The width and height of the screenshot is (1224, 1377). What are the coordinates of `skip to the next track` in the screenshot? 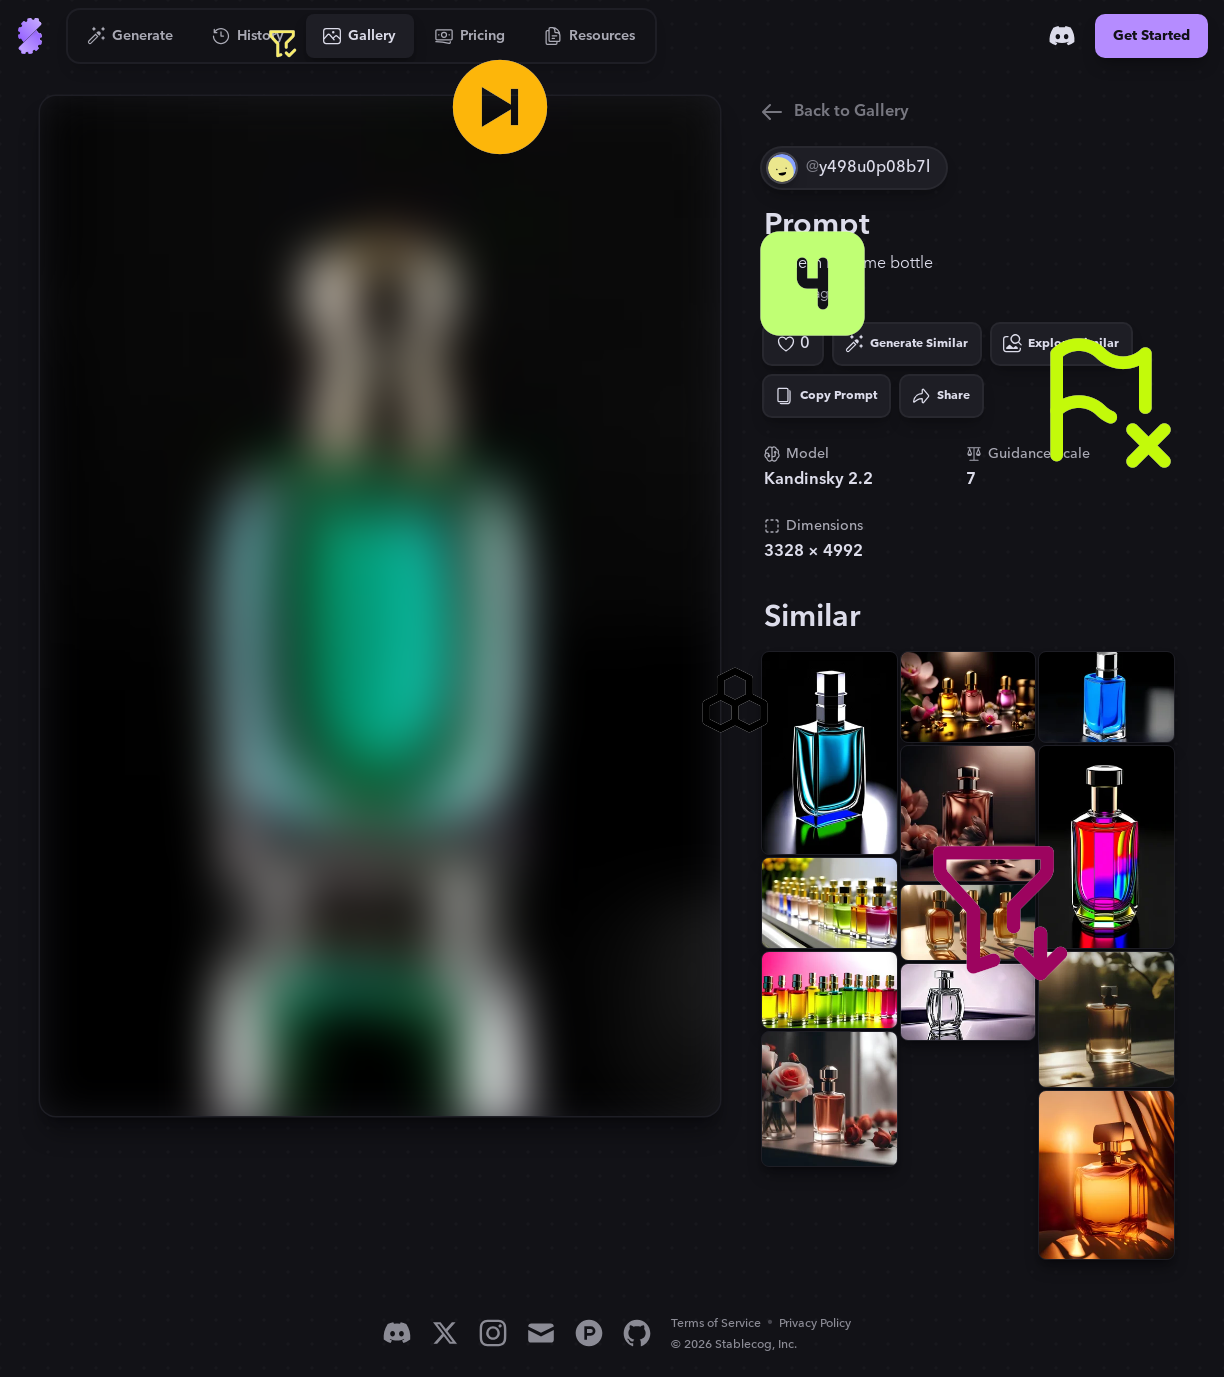 It's located at (500, 107).